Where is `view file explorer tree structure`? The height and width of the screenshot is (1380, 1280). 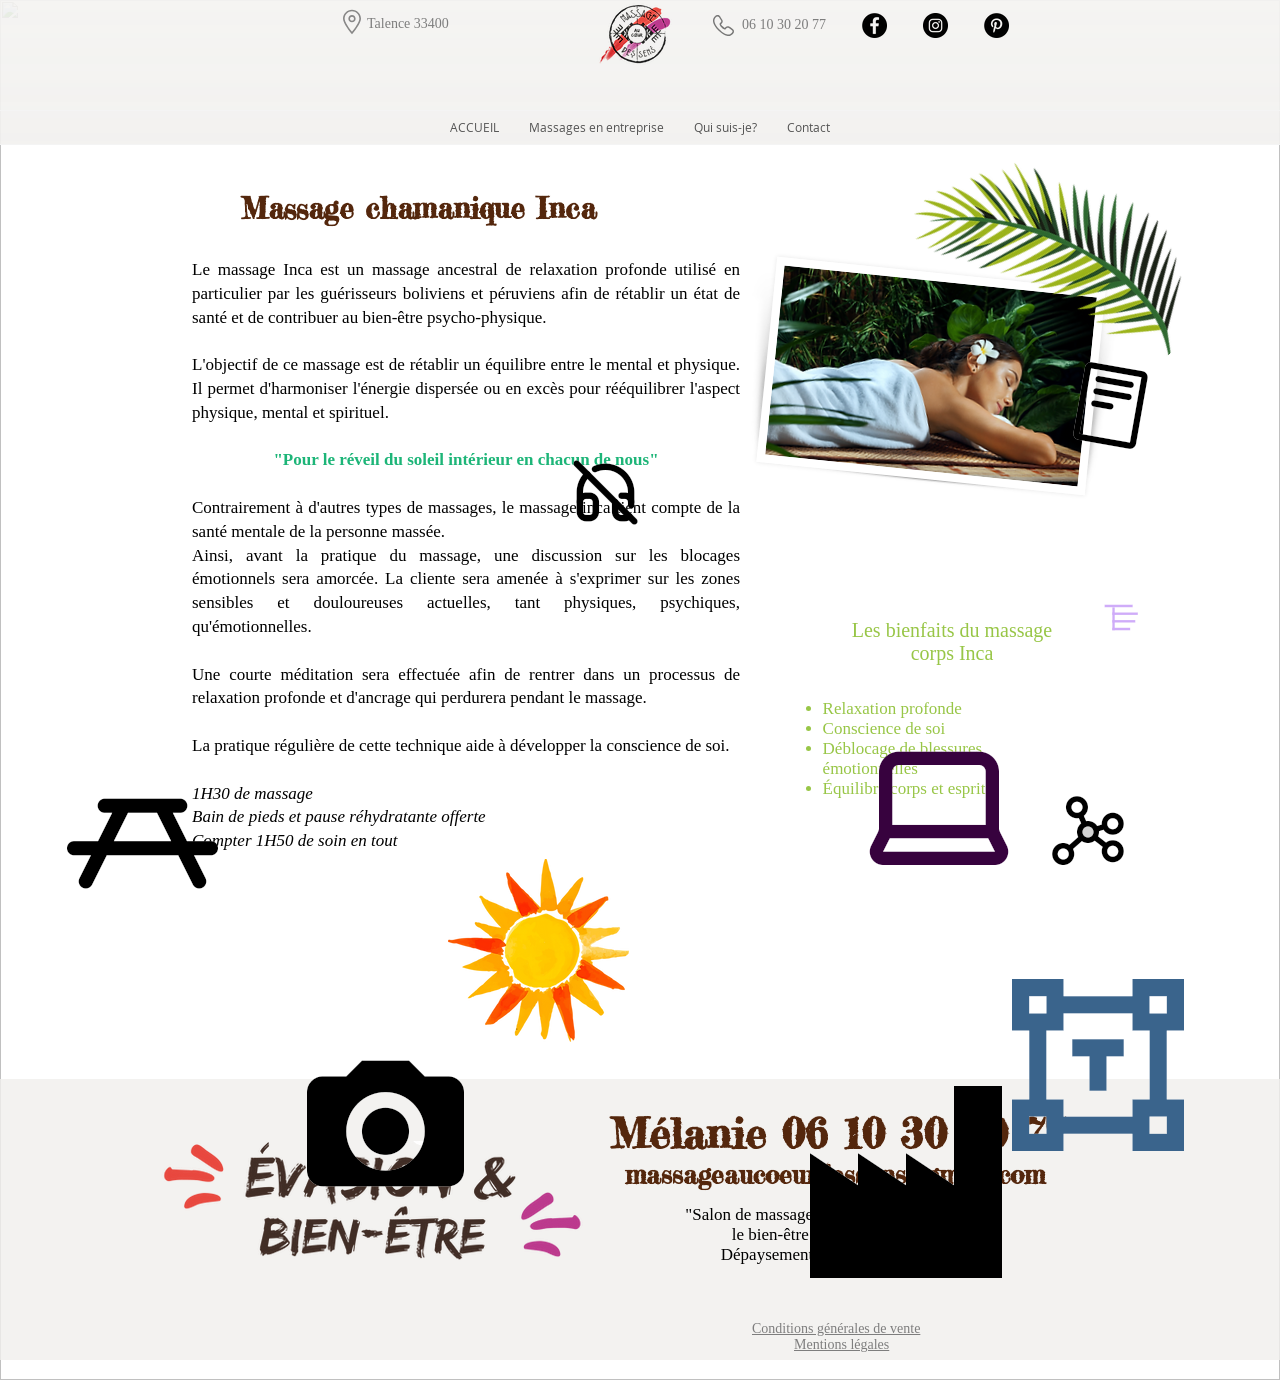
view file explorer tree structure is located at coordinates (1122, 617).